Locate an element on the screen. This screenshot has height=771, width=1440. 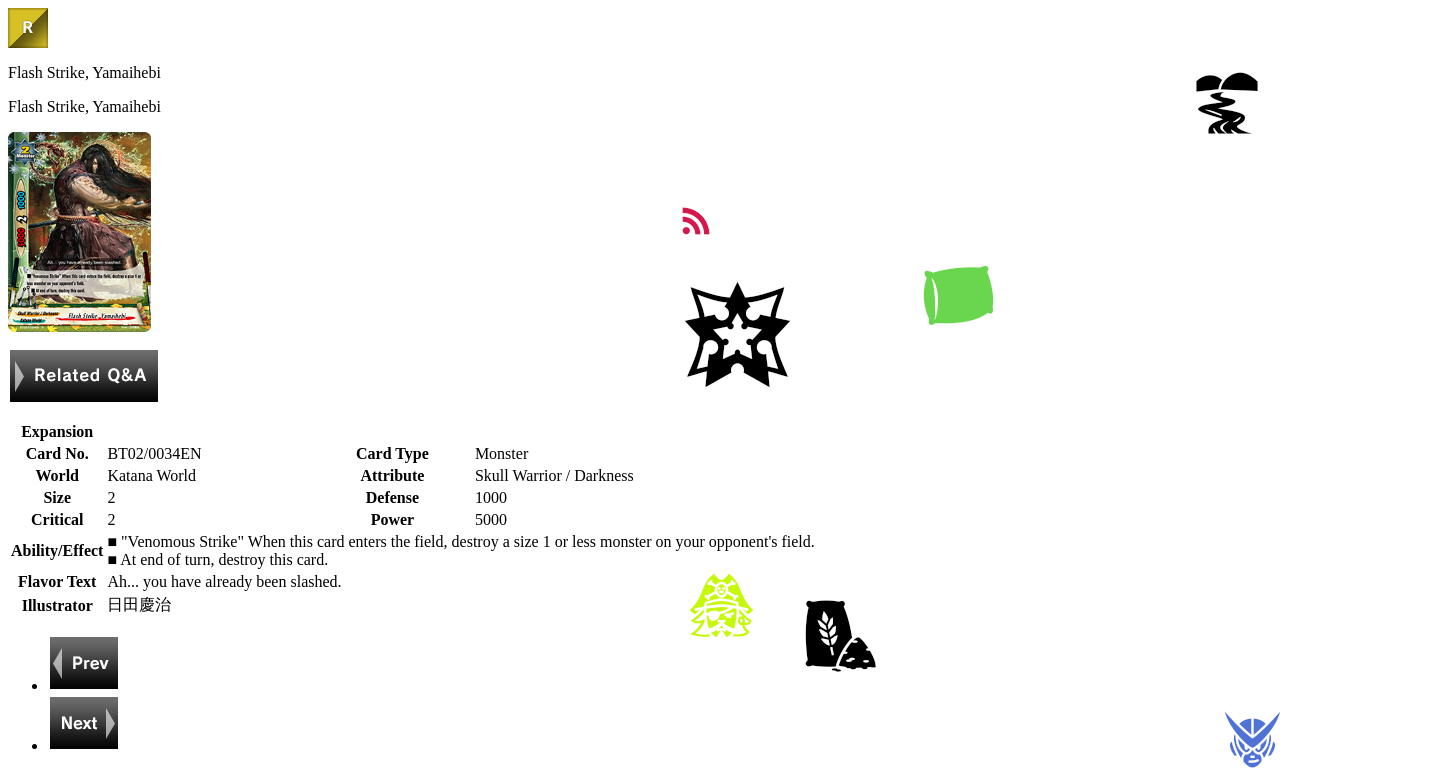
select pirate captain character or avatar is located at coordinates (721, 605).